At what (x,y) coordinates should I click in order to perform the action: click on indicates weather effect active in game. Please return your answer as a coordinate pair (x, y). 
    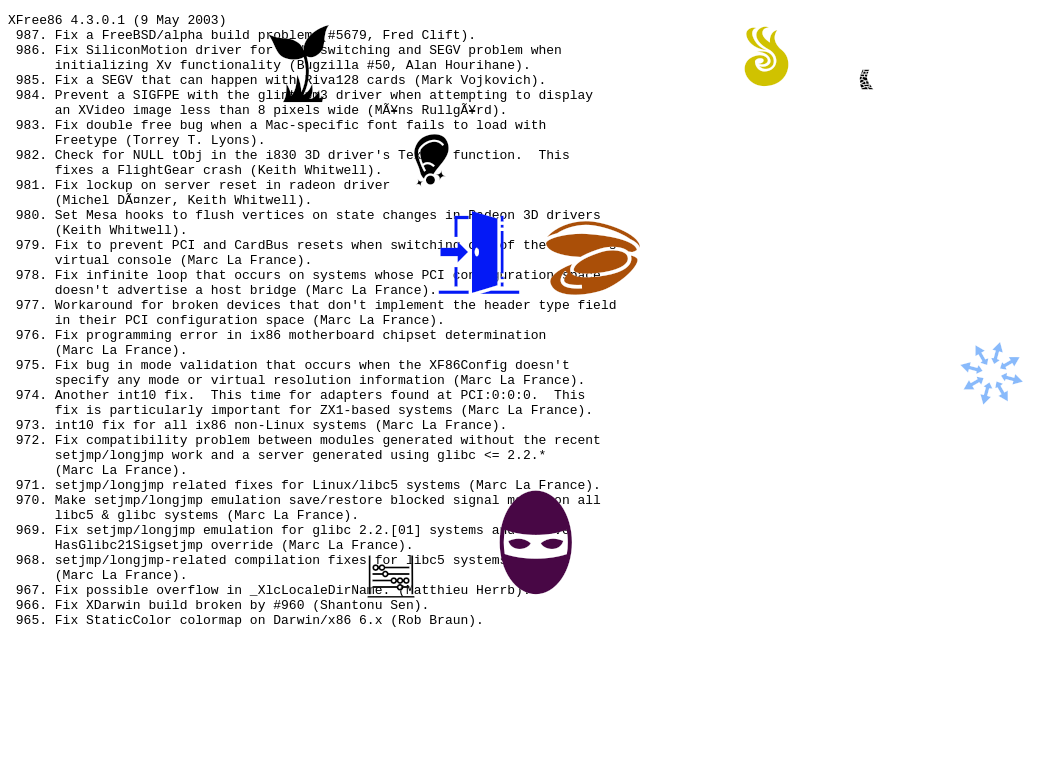
    Looking at the image, I should click on (766, 56).